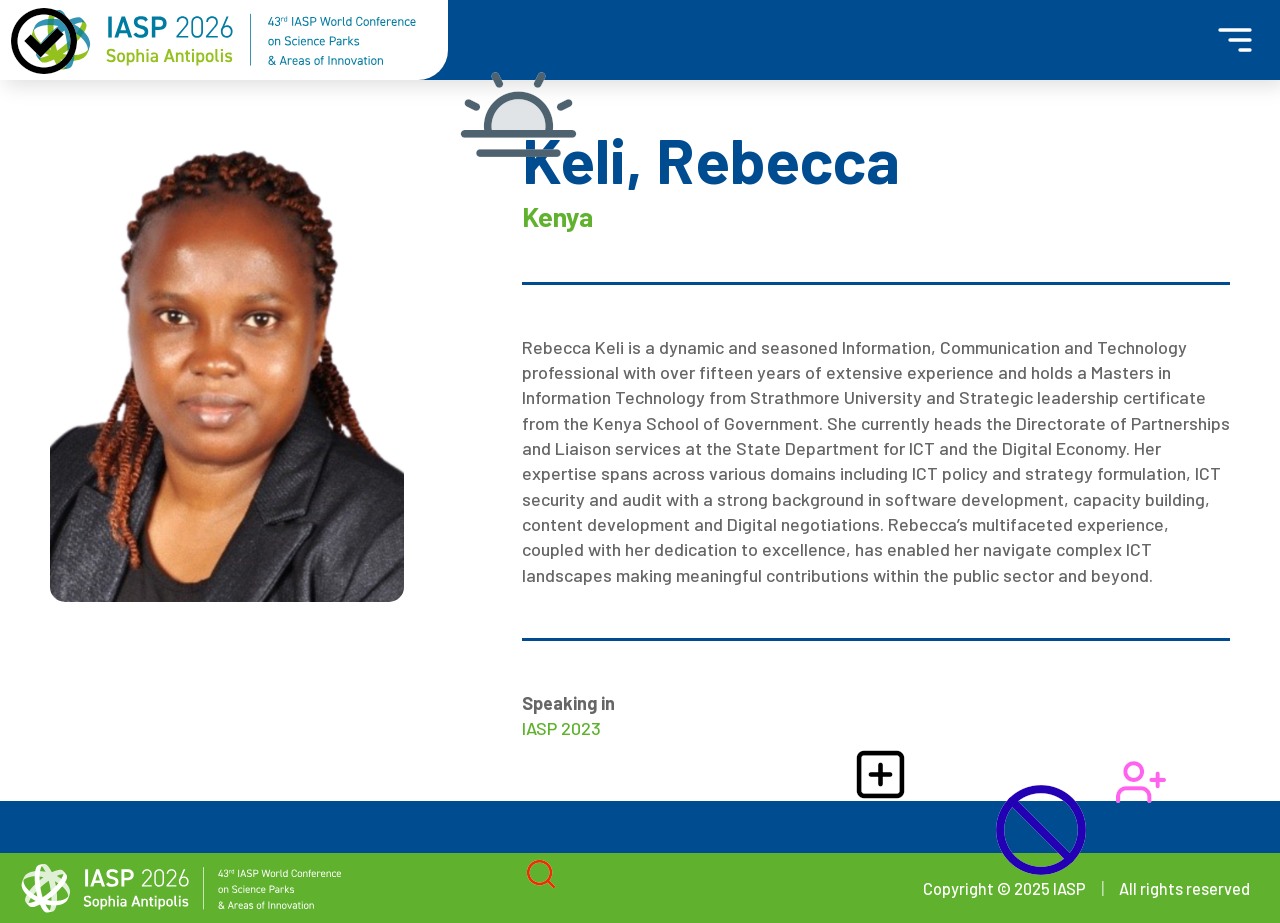 The image size is (1280, 923). I want to click on add a new contact or friend, so click(1141, 782).